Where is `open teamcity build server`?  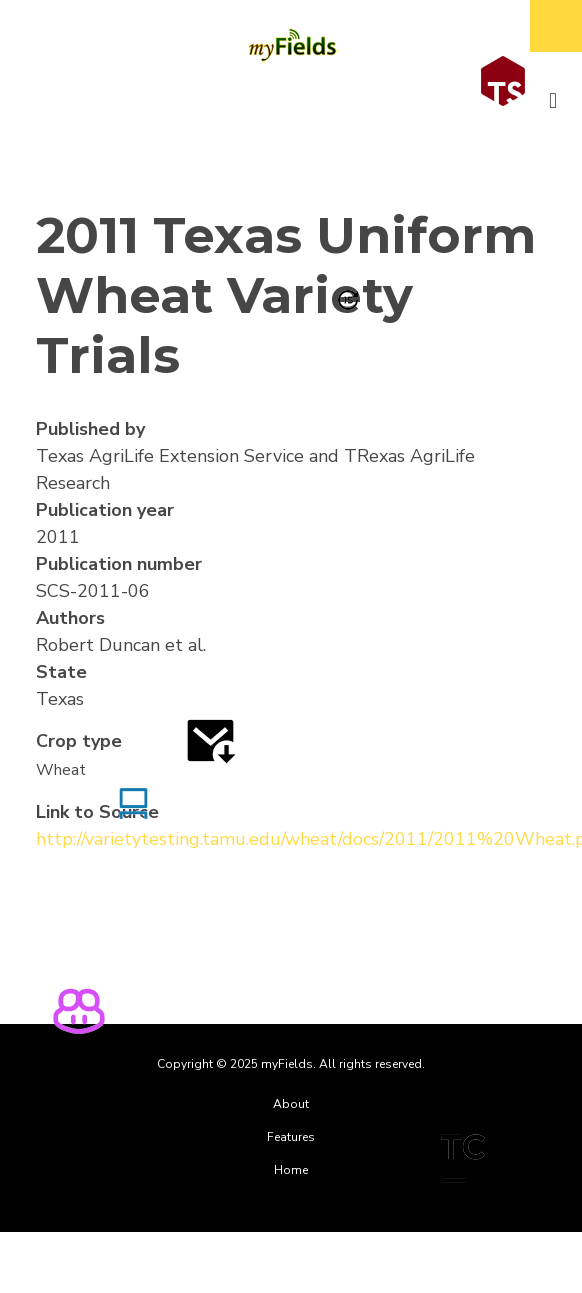 open teamcity build server is located at coordinates (466, 1159).